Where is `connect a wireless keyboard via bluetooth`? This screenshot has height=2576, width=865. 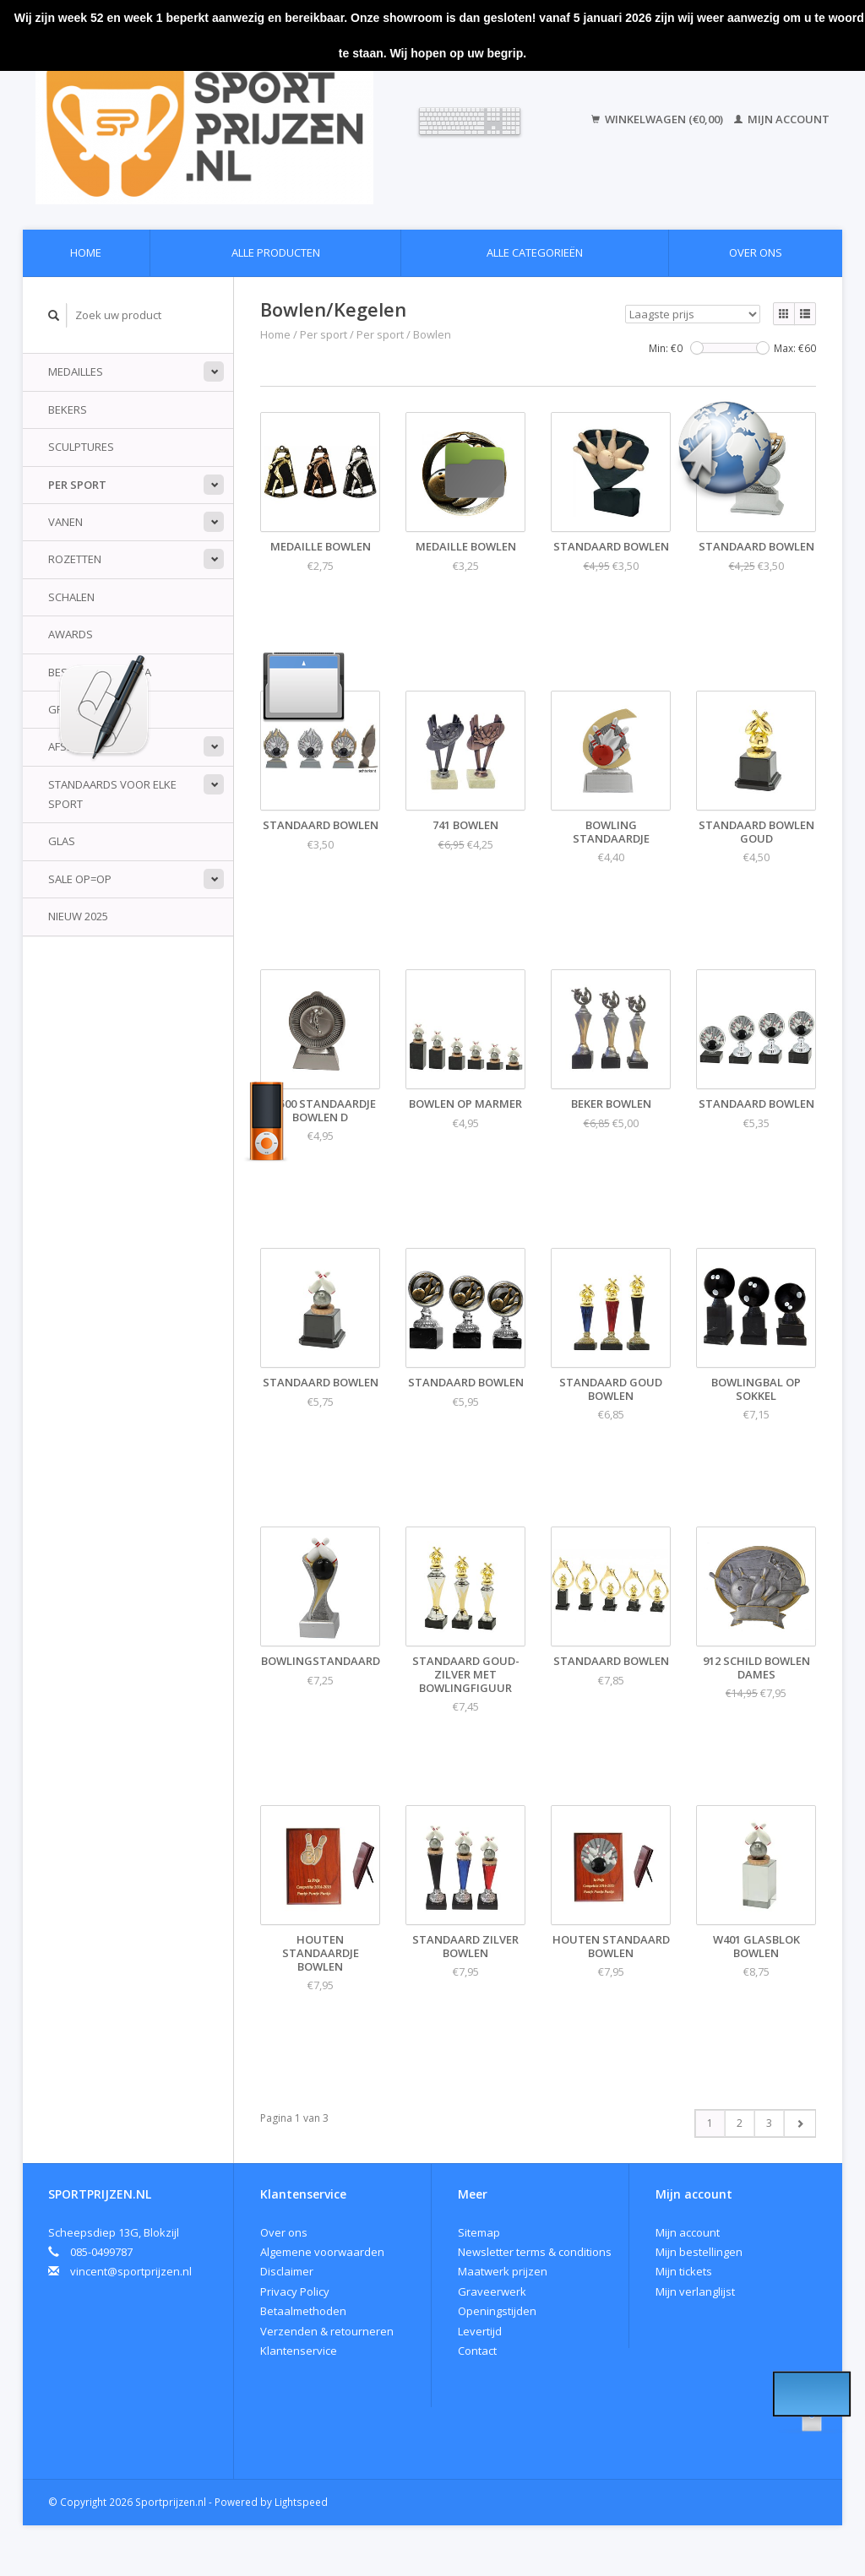
connect a wireless keyboard via bluetooth is located at coordinates (470, 121).